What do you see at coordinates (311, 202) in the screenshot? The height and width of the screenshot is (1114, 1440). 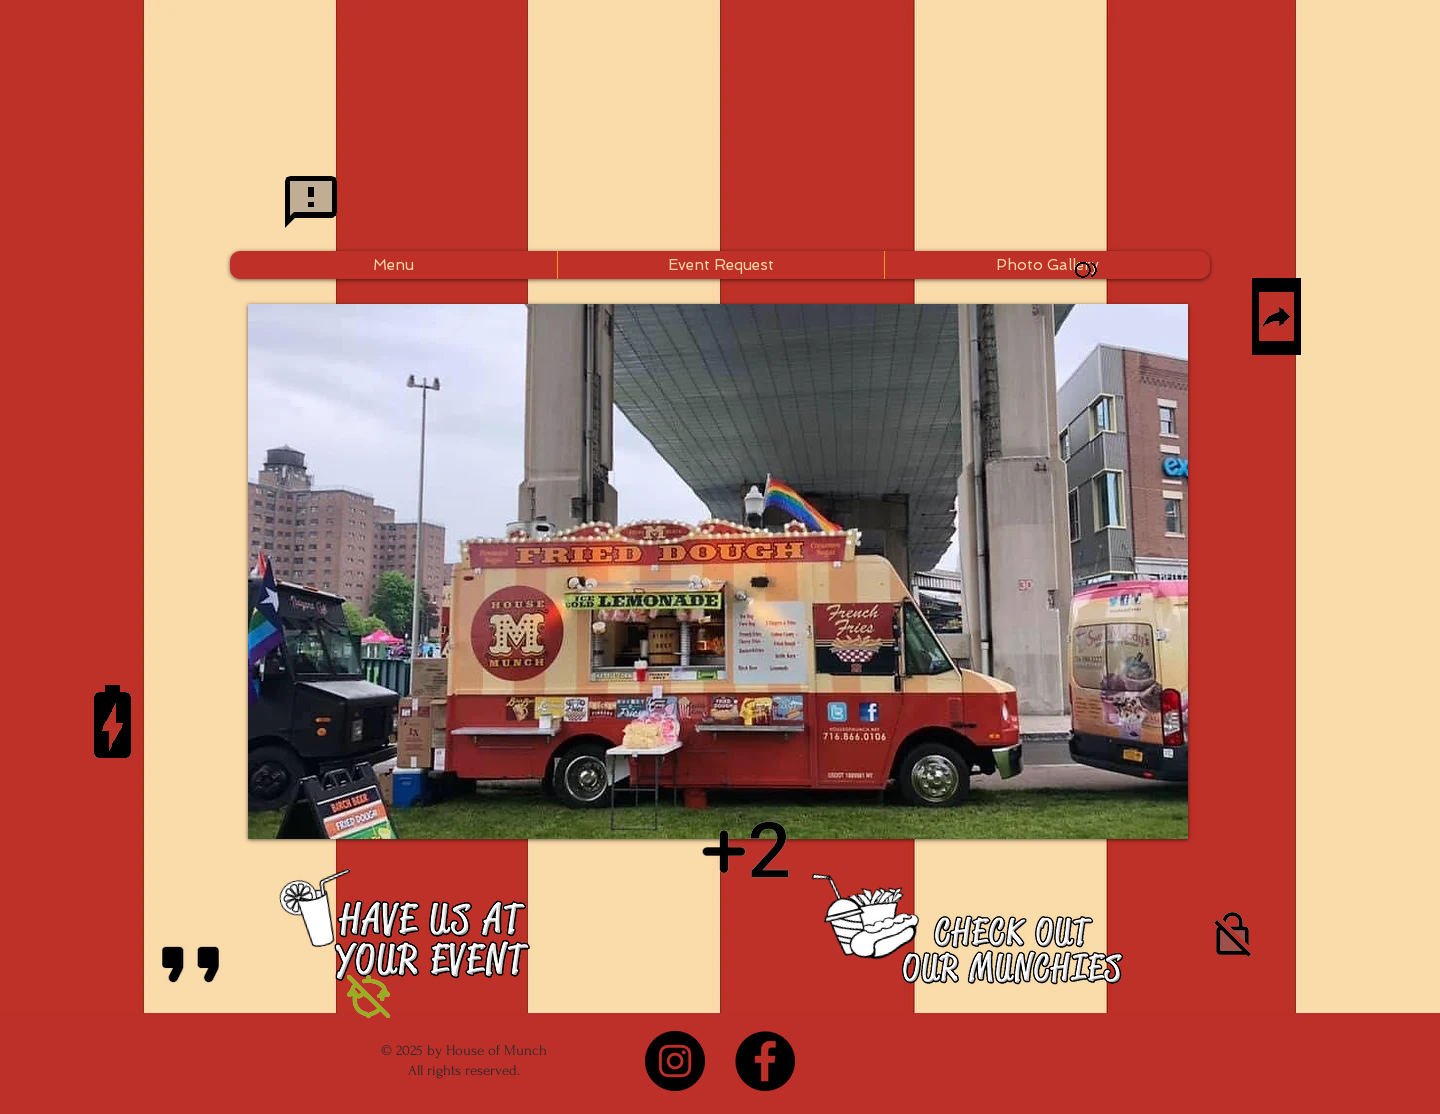 I see `indicates a failed or undelivered text message` at bounding box center [311, 202].